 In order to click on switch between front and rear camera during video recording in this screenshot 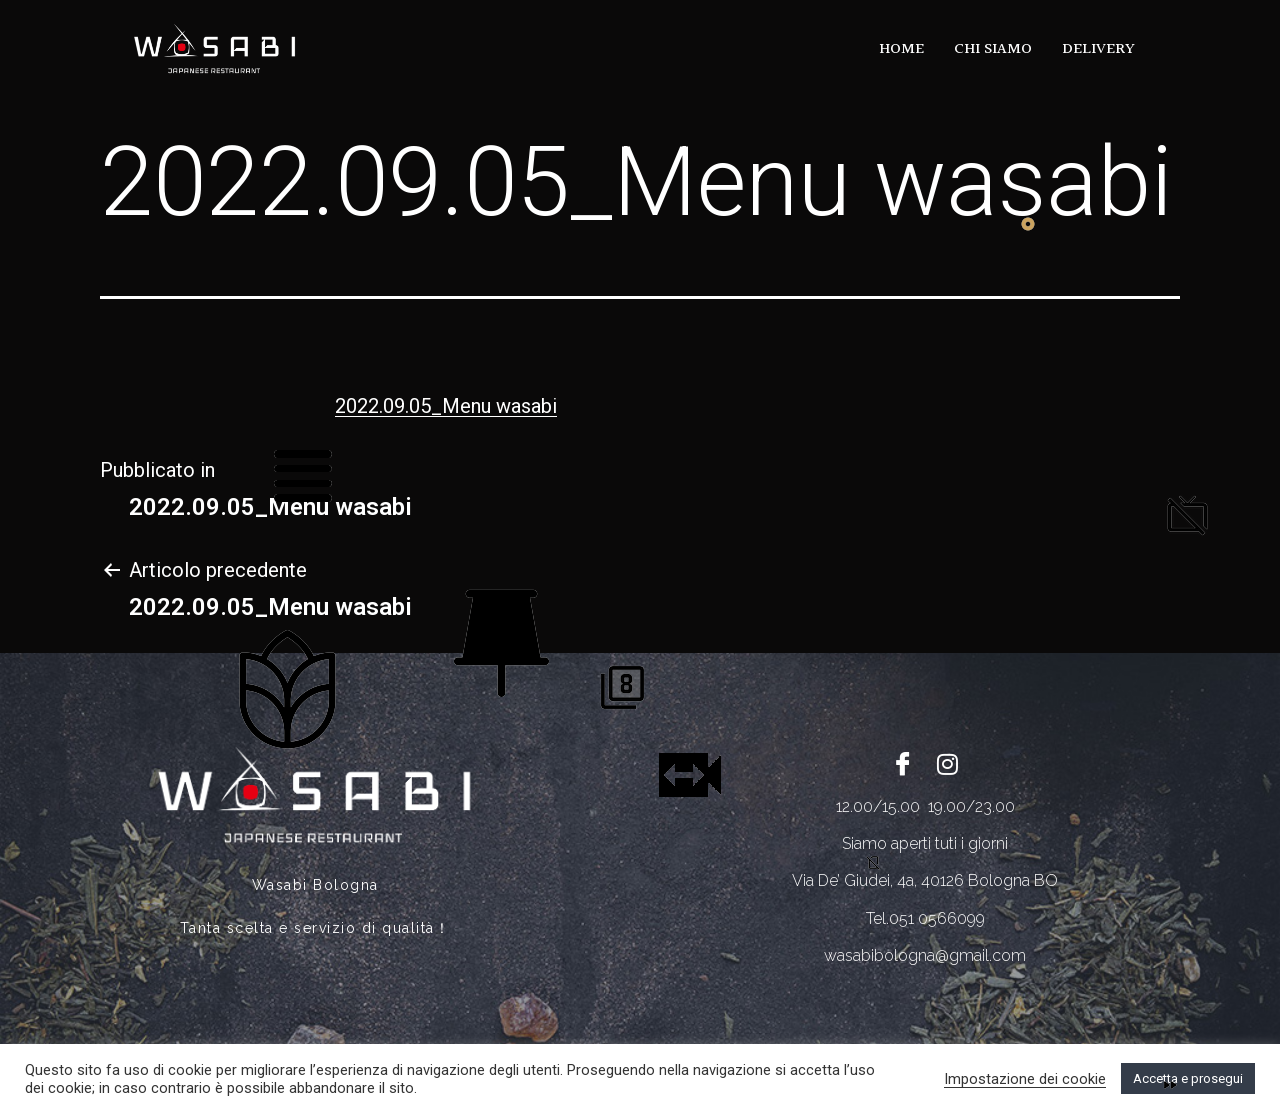, I will do `click(690, 775)`.